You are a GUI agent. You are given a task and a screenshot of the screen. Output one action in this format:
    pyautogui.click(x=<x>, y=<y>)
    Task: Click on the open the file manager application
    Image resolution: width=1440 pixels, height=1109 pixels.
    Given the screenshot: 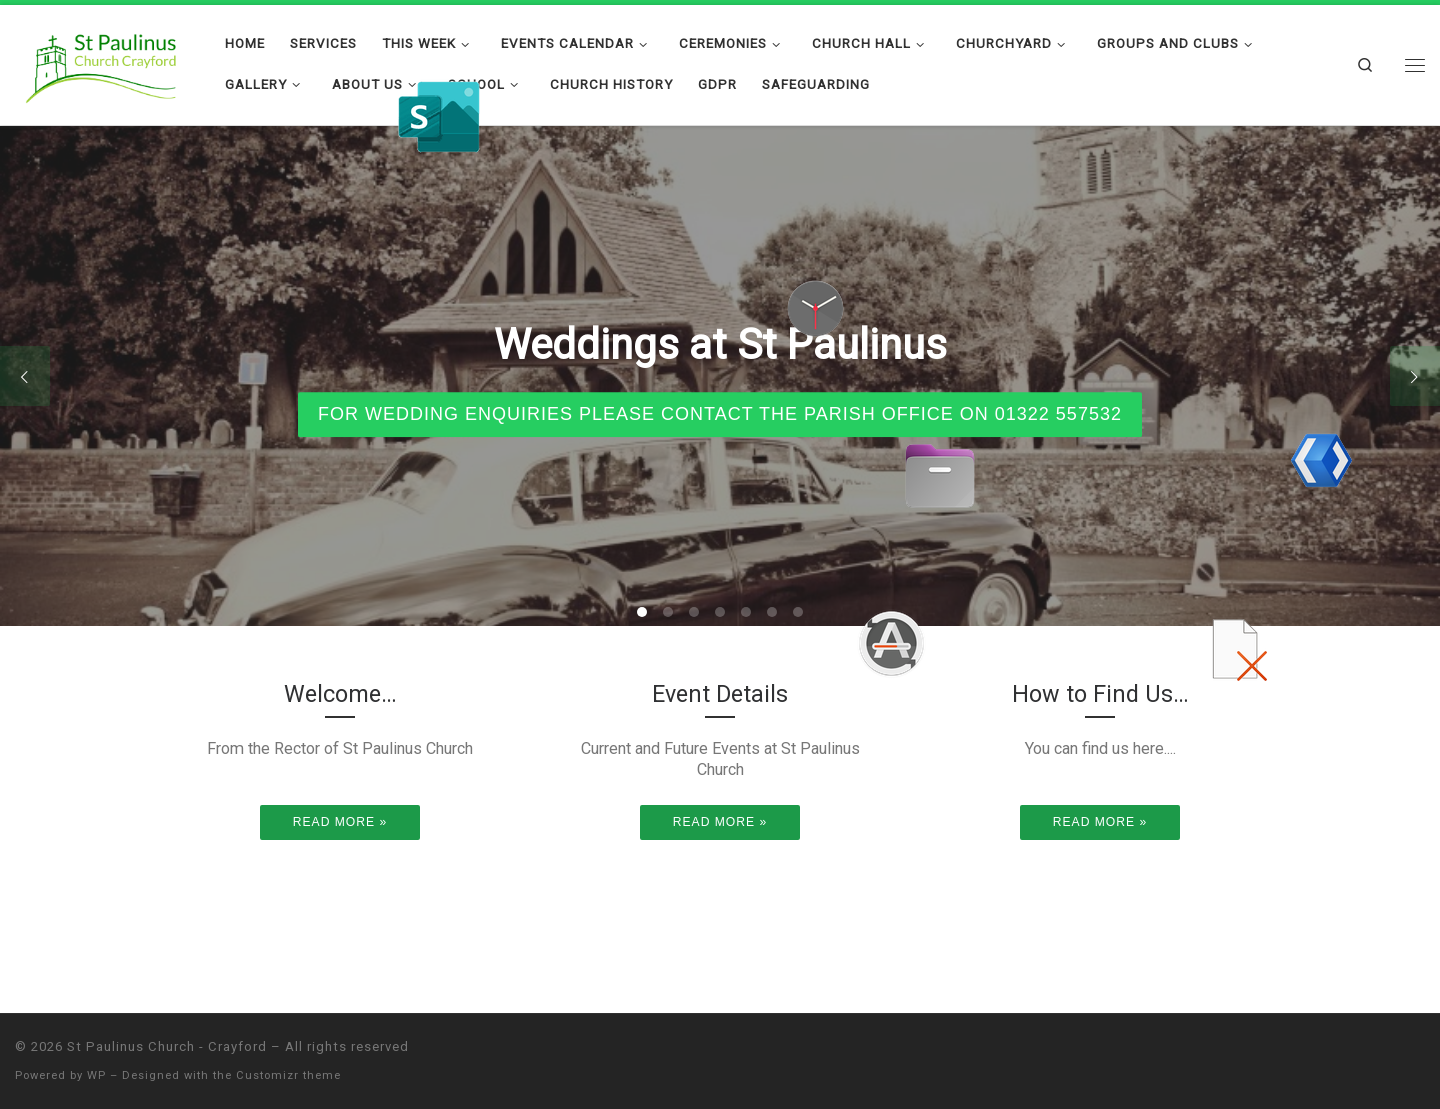 What is the action you would take?
    pyautogui.click(x=940, y=476)
    